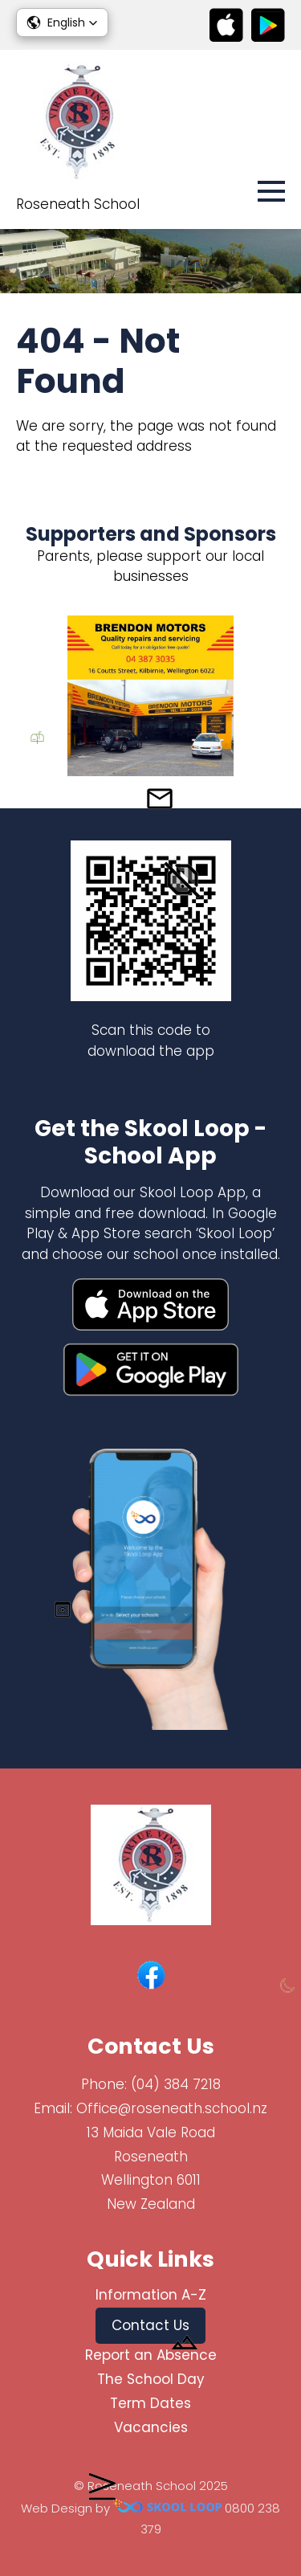 This screenshot has height=2576, width=301. I want to click on view landscape or nature photos, so click(185, 2342).